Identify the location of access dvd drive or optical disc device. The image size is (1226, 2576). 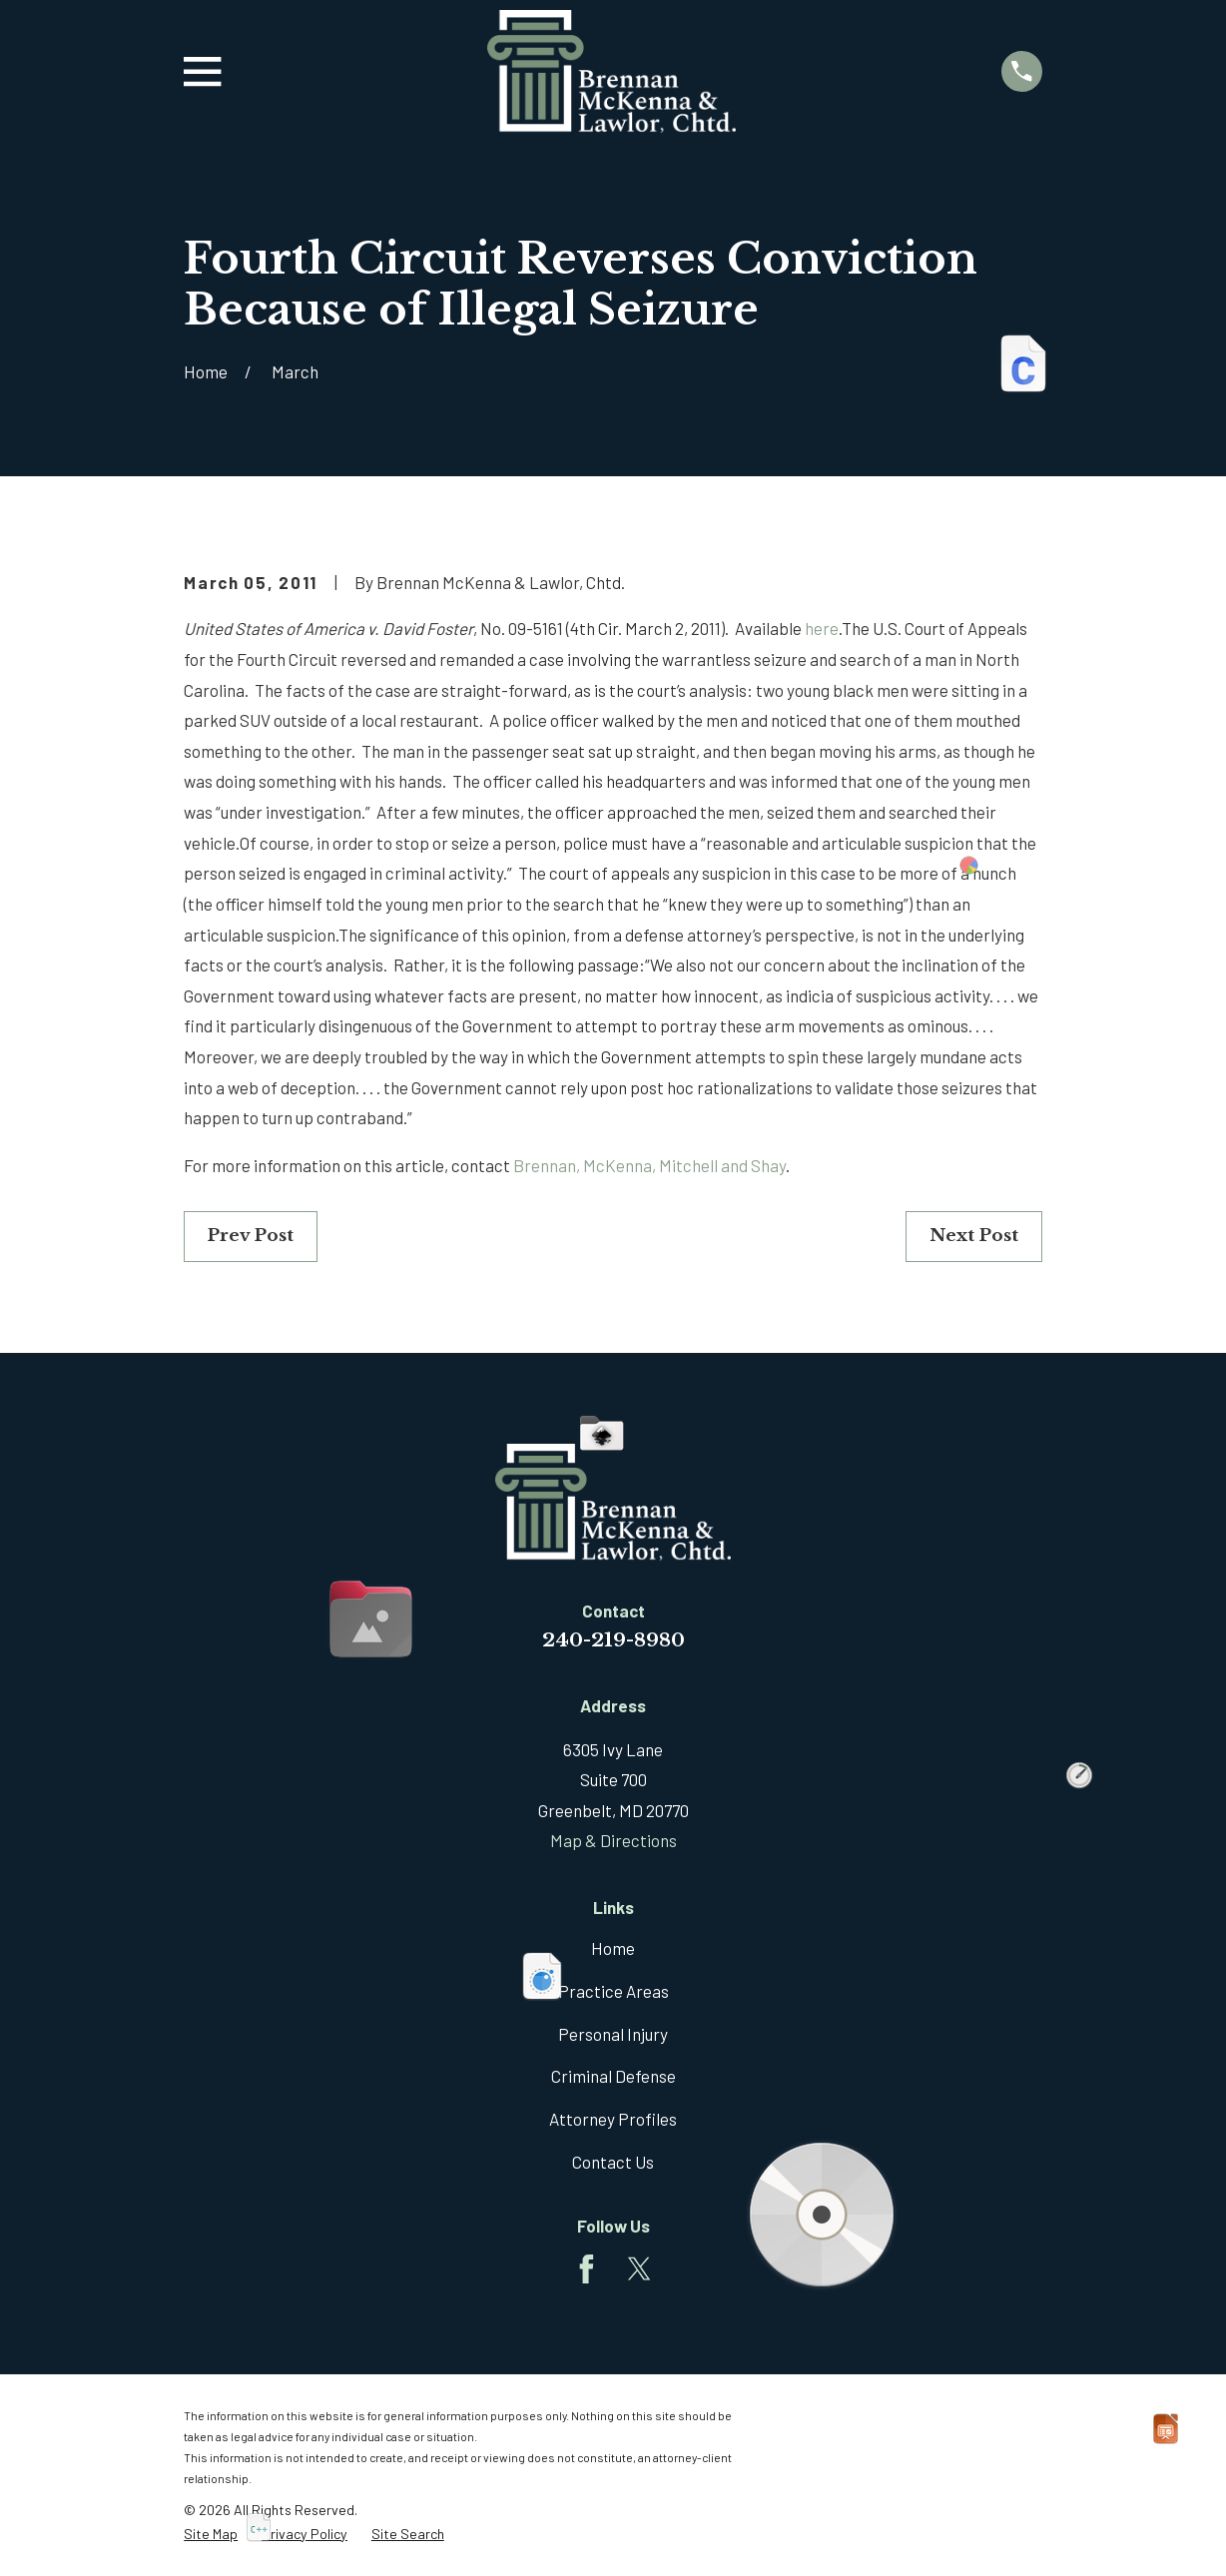
(822, 2215).